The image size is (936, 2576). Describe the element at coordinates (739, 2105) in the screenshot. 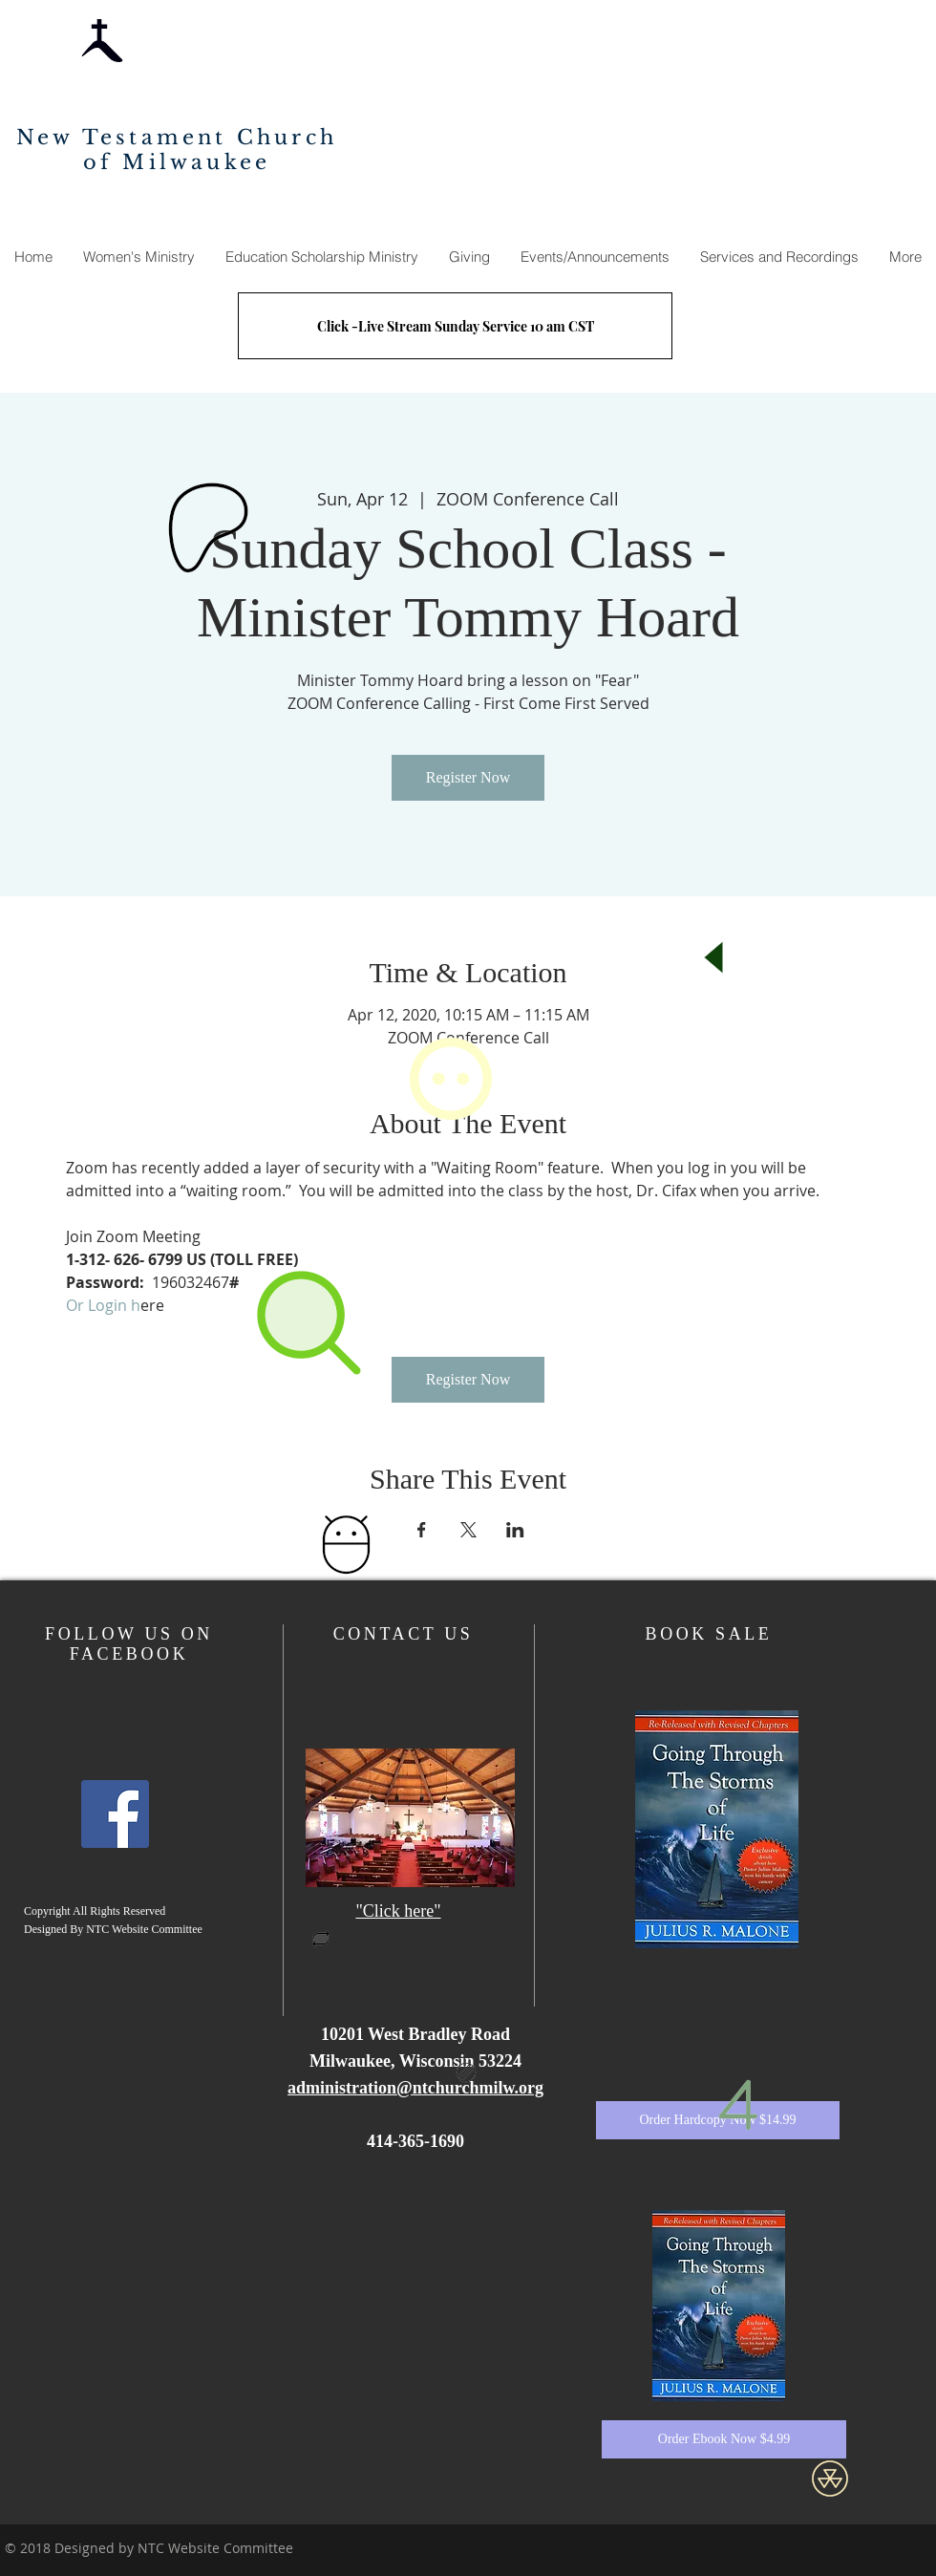

I see `indicates step four in a multi-step process` at that location.